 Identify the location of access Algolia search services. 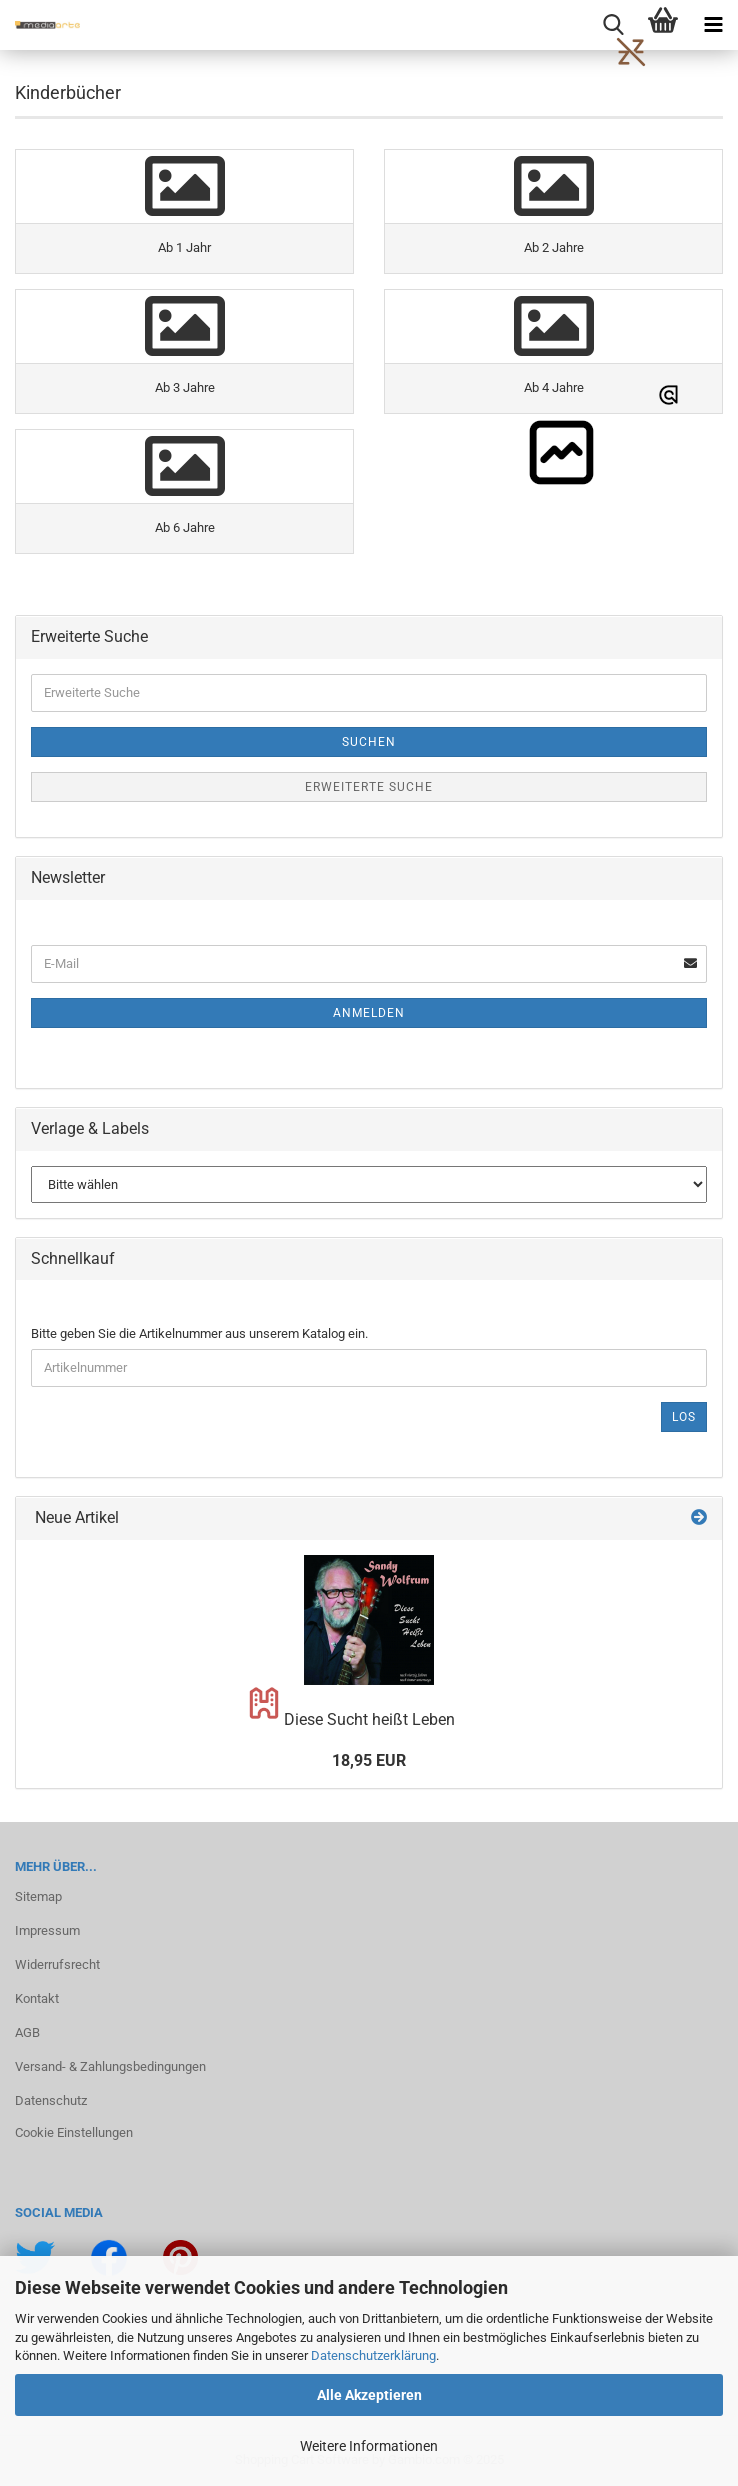
(669, 395).